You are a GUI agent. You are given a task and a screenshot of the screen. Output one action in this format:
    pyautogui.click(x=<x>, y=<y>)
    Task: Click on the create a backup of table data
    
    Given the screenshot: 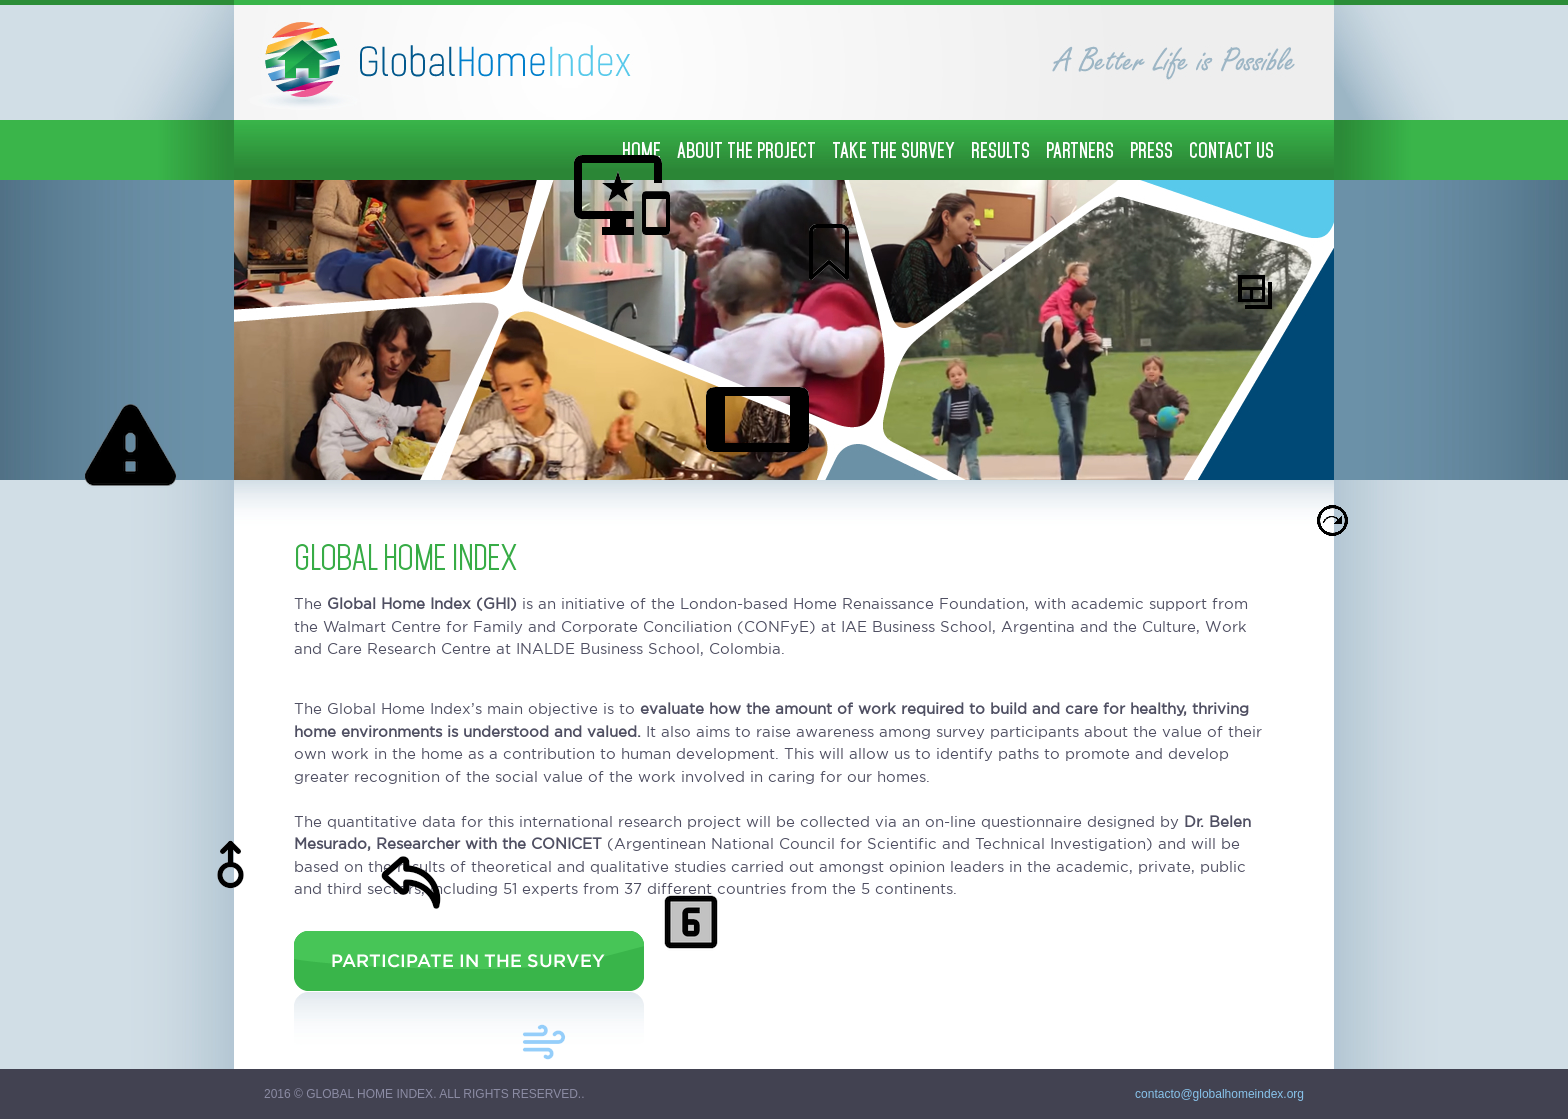 What is the action you would take?
    pyautogui.click(x=1255, y=292)
    